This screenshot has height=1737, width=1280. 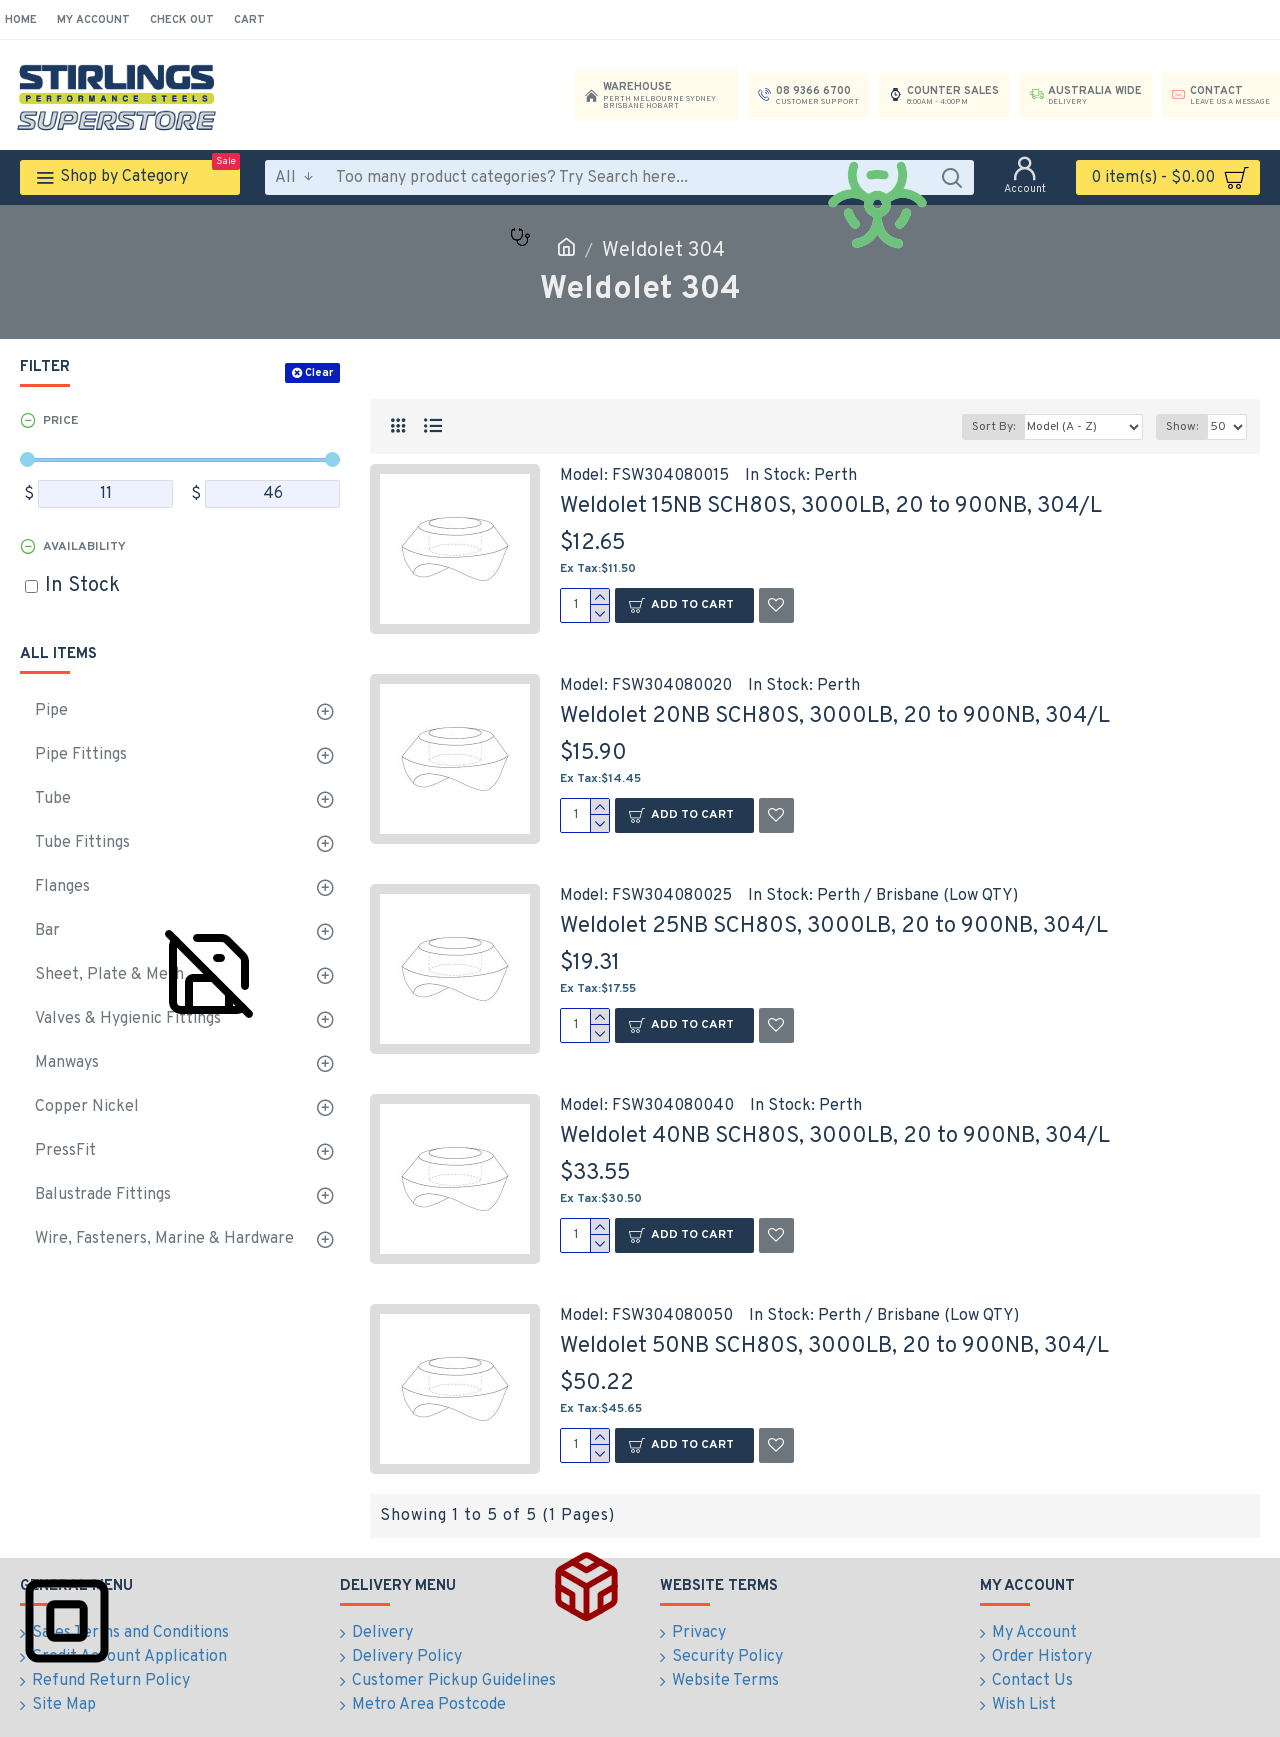 I want to click on access health or medical features, so click(x=520, y=237).